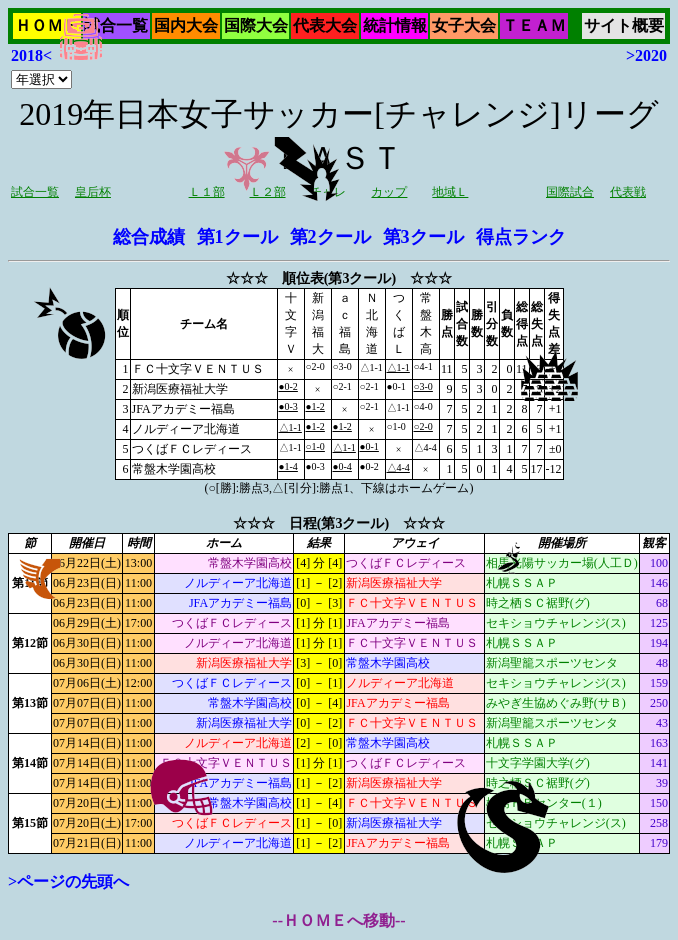 Image resolution: width=678 pixels, height=940 pixels. What do you see at coordinates (549, 373) in the screenshot?
I see `view your in-game currency or gold balance` at bounding box center [549, 373].